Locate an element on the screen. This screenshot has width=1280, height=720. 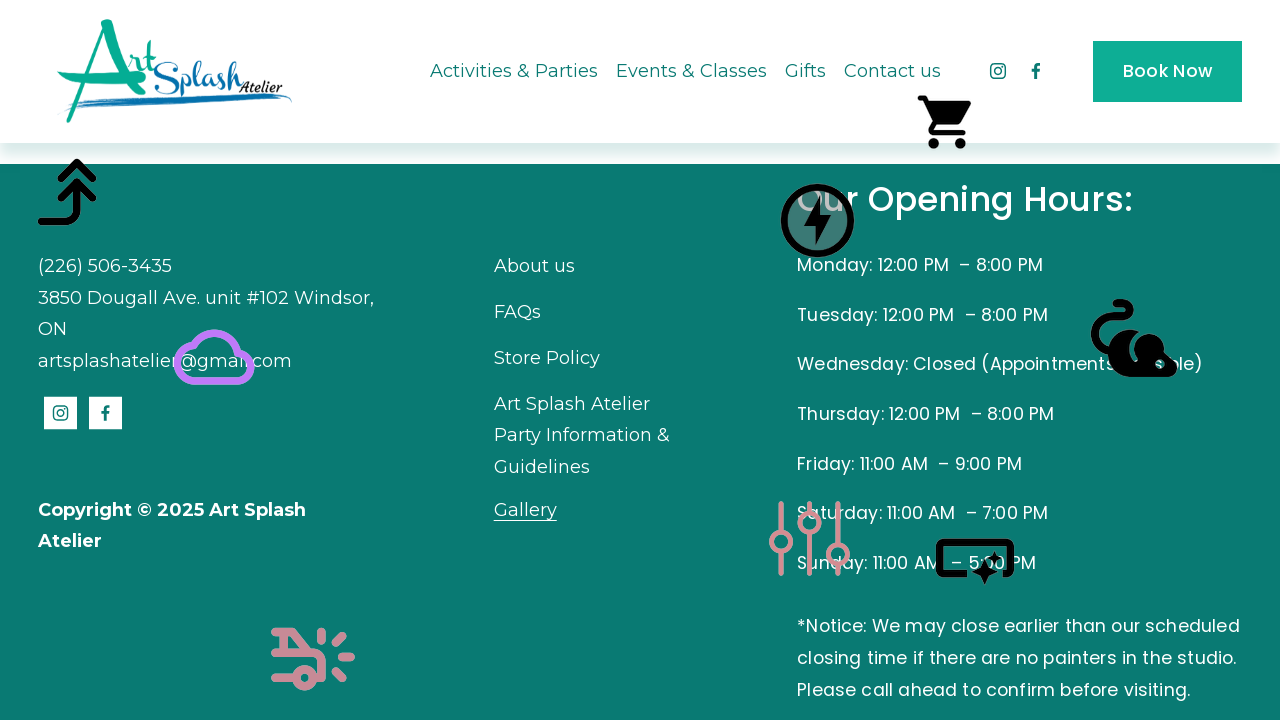
report a vehicle accident is located at coordinates (313, 657).